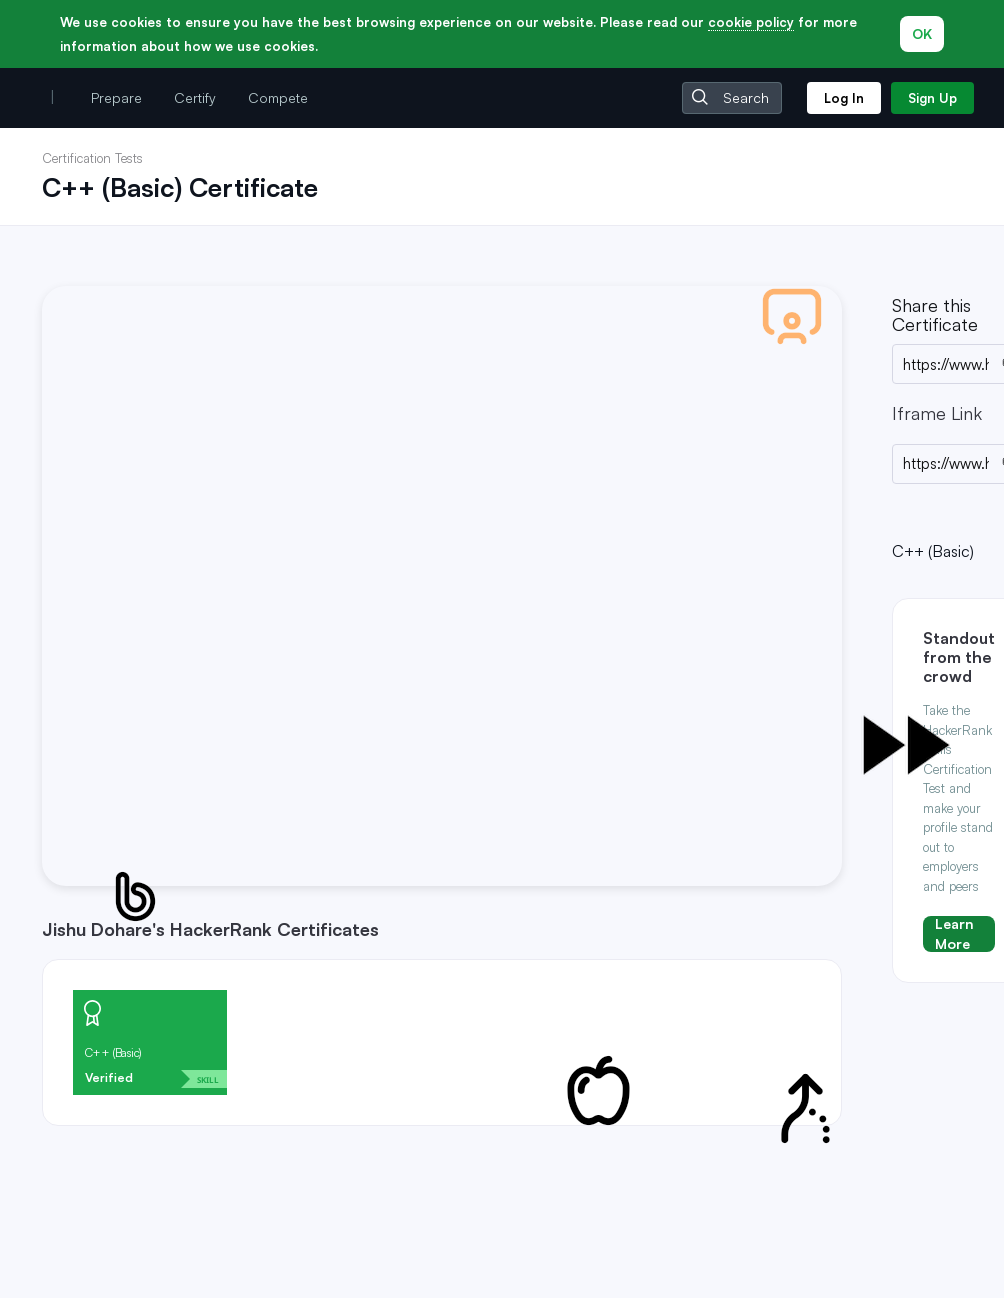 This screenshot has width=1004, height=1298. Describe the element at coordinates (598, 1090) in the screenshot. I see `access health or nutrition tracking features` at that location.